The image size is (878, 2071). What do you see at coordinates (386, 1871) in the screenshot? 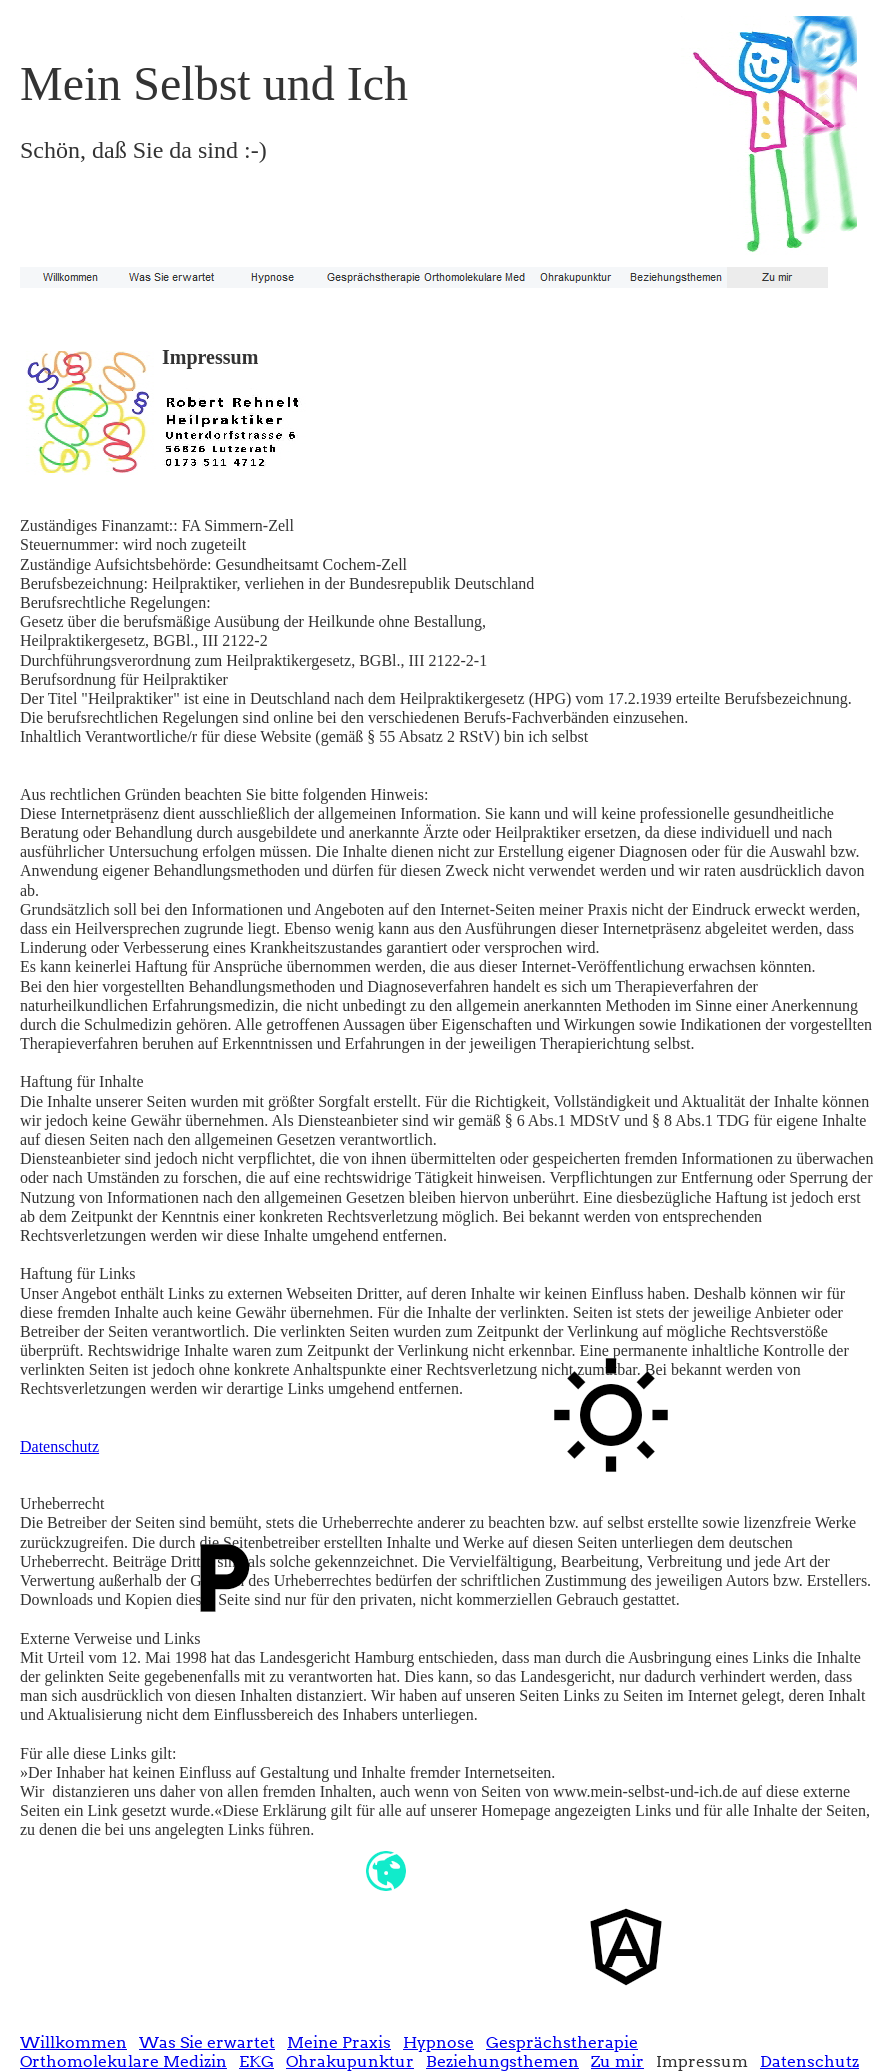
I see `yaak app logo` at bounding box center [386, 1871].